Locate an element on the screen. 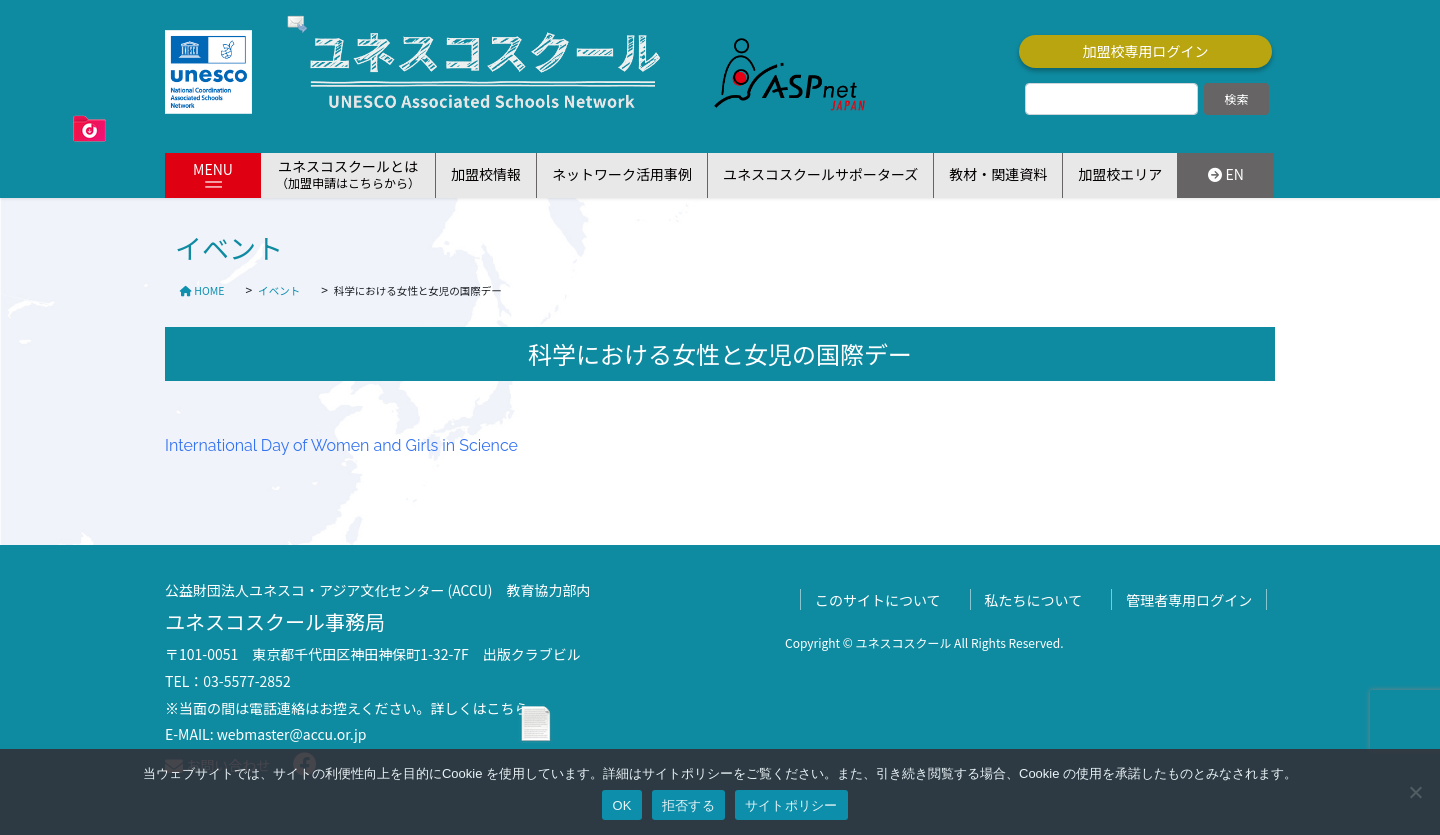  forward this email to another recipient is located at coordinates (296, 22).